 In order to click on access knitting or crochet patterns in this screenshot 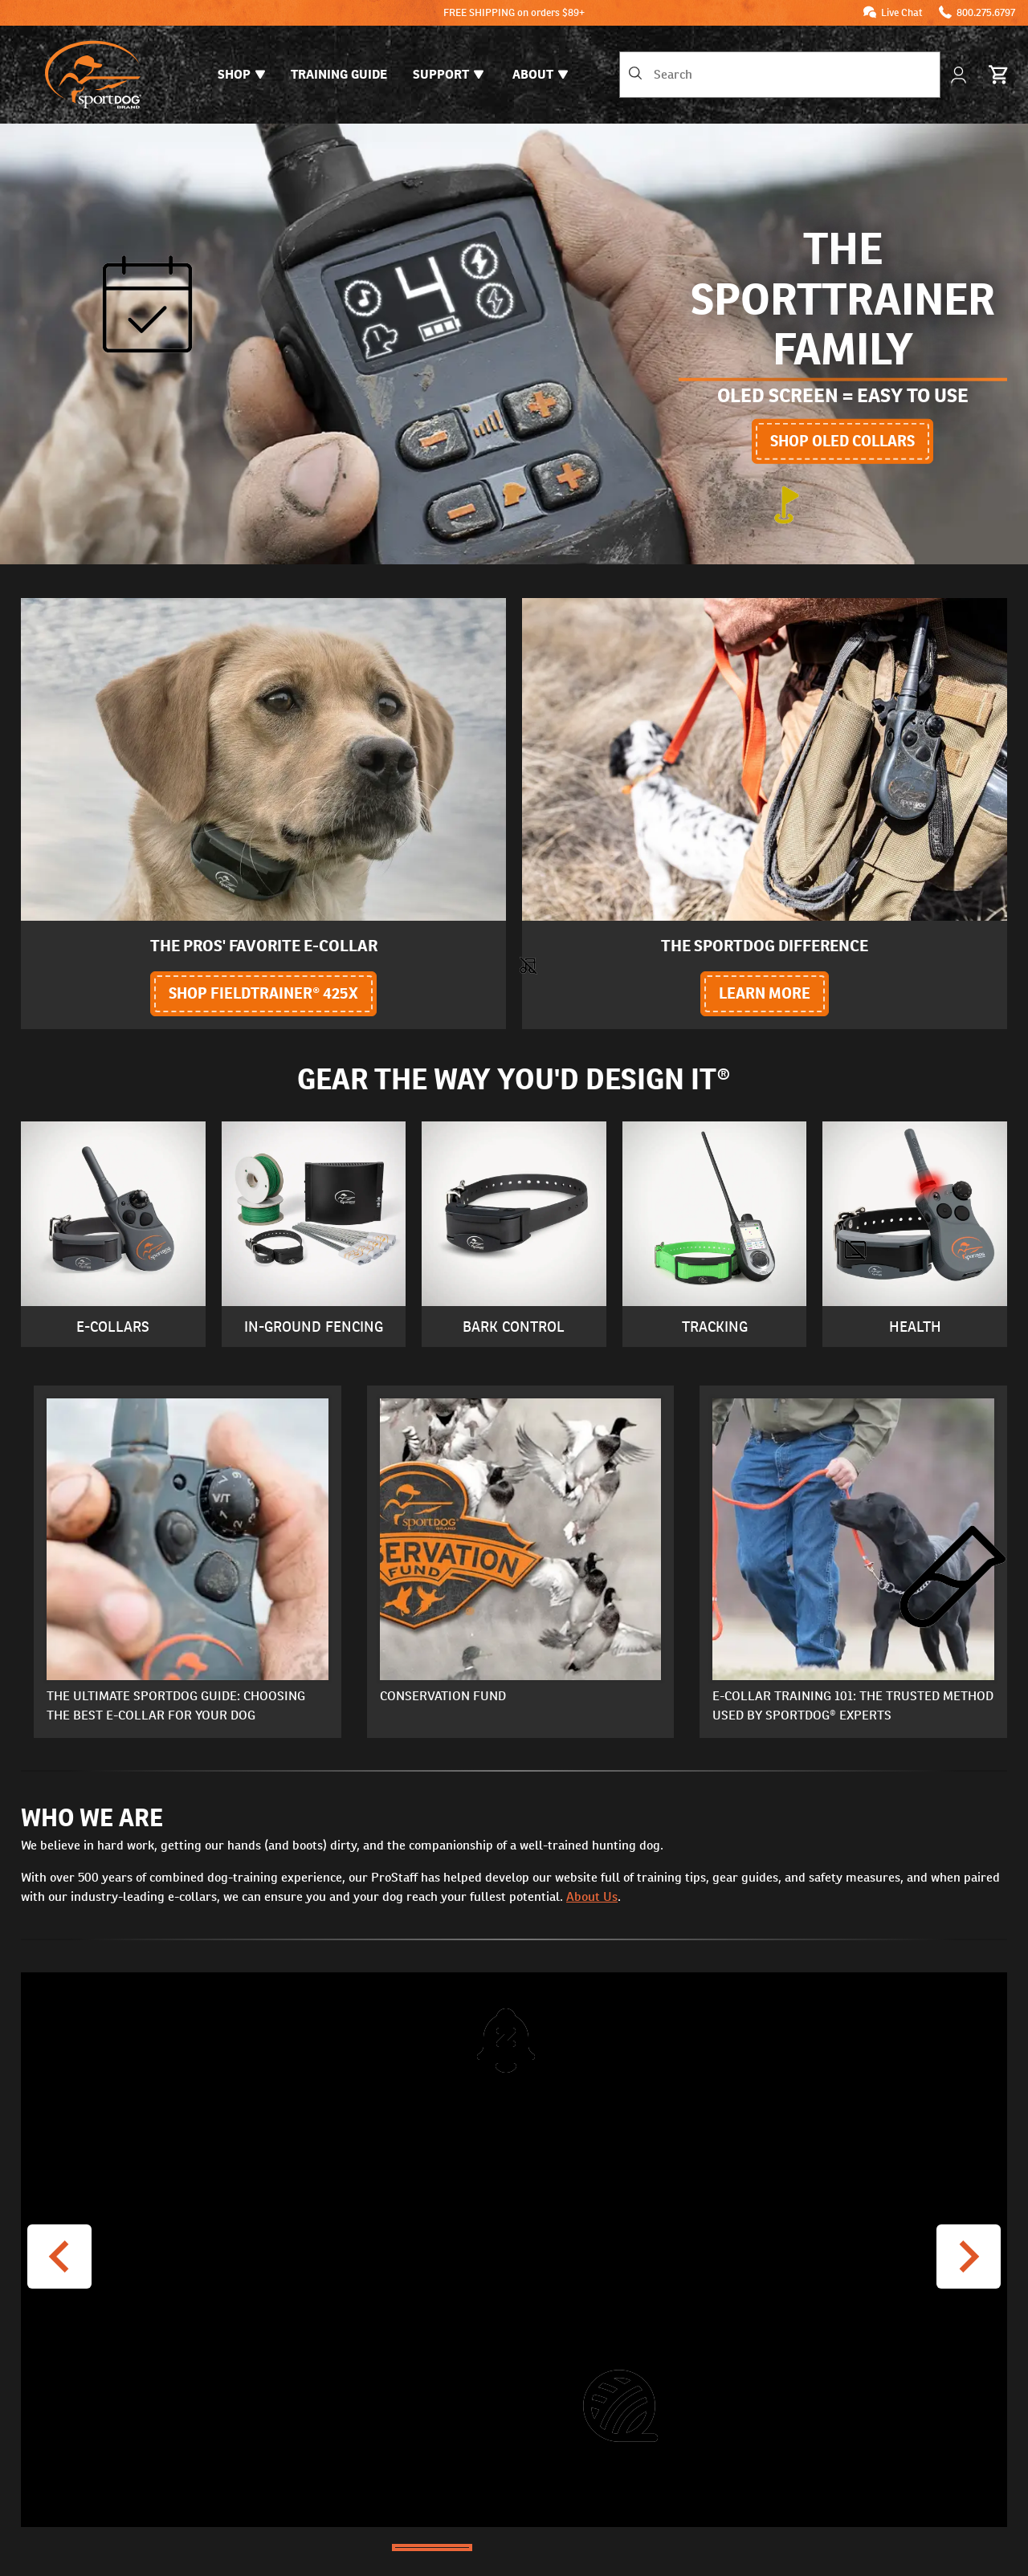, I will do `click(619, 2406)`.